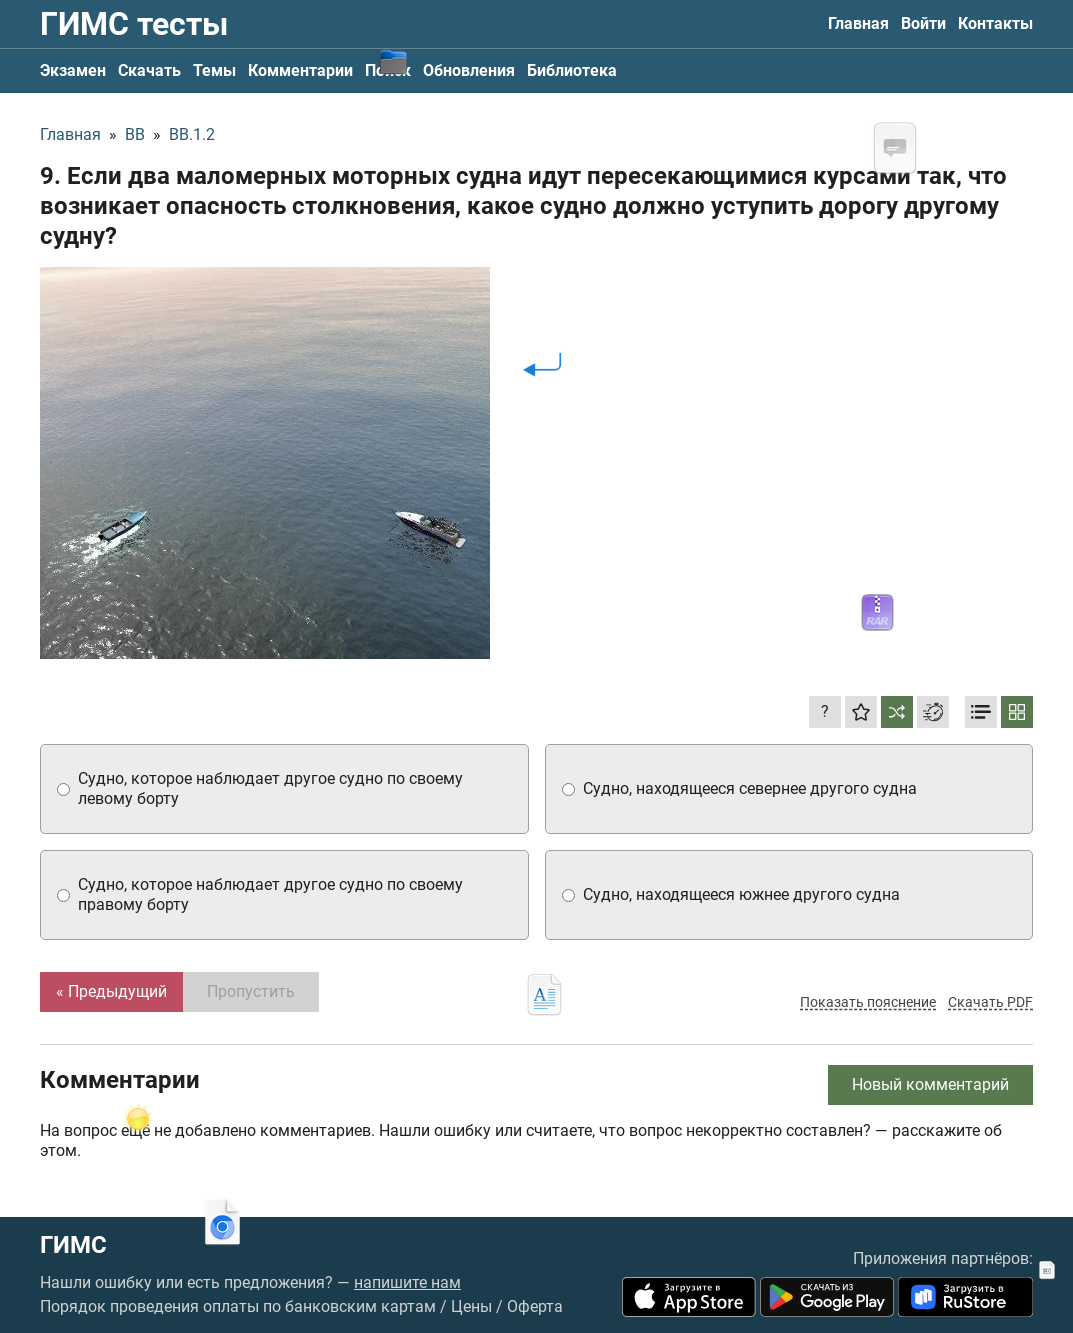  What do you see at coordinates (138, 1119) in the screenshot?
I see `indicates clear, sunny weather conditions` at bounding box center [138, 1119].